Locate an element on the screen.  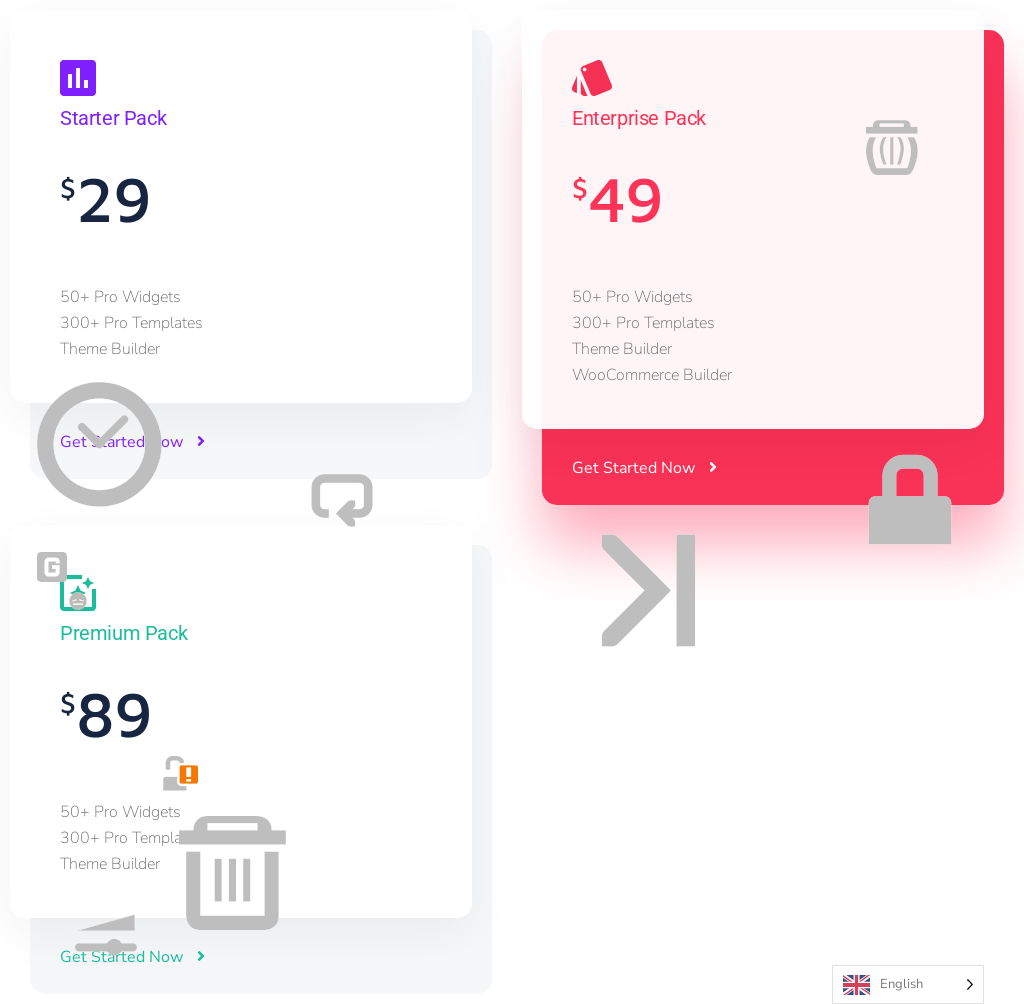
adjust audio or speaker volume is located at coordinates (106, 935).